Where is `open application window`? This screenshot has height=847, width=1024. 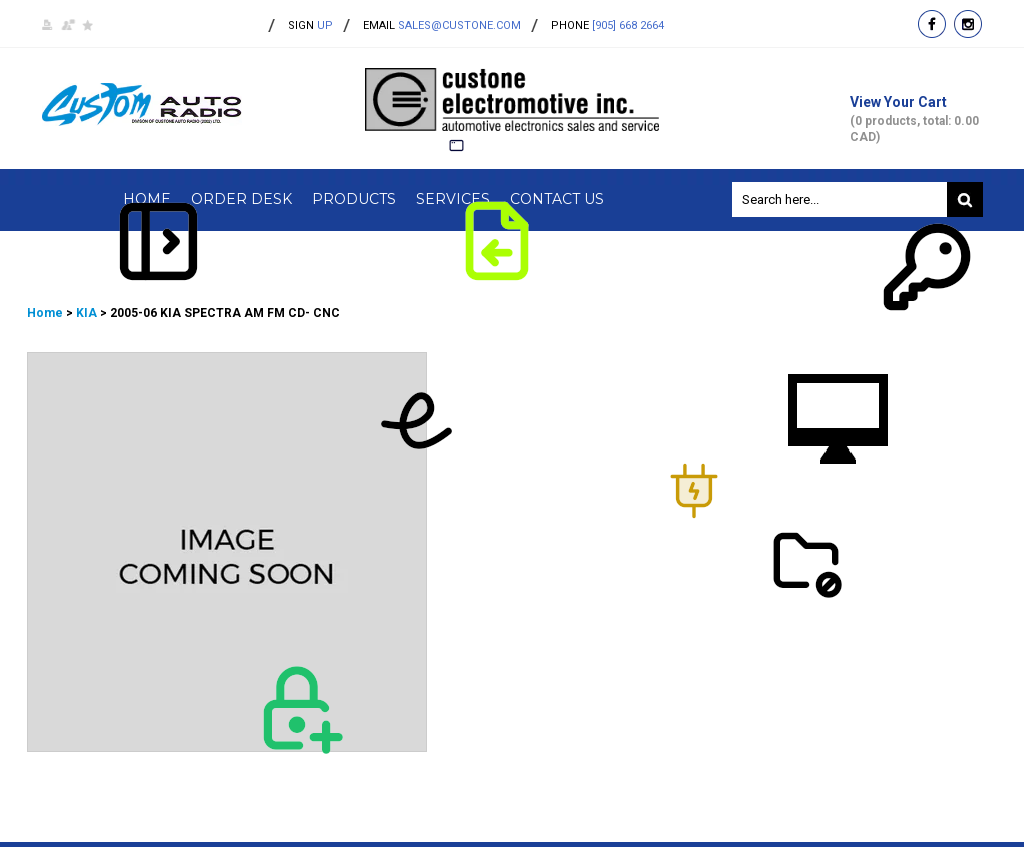
open application window is located at coordinates (456, 145).